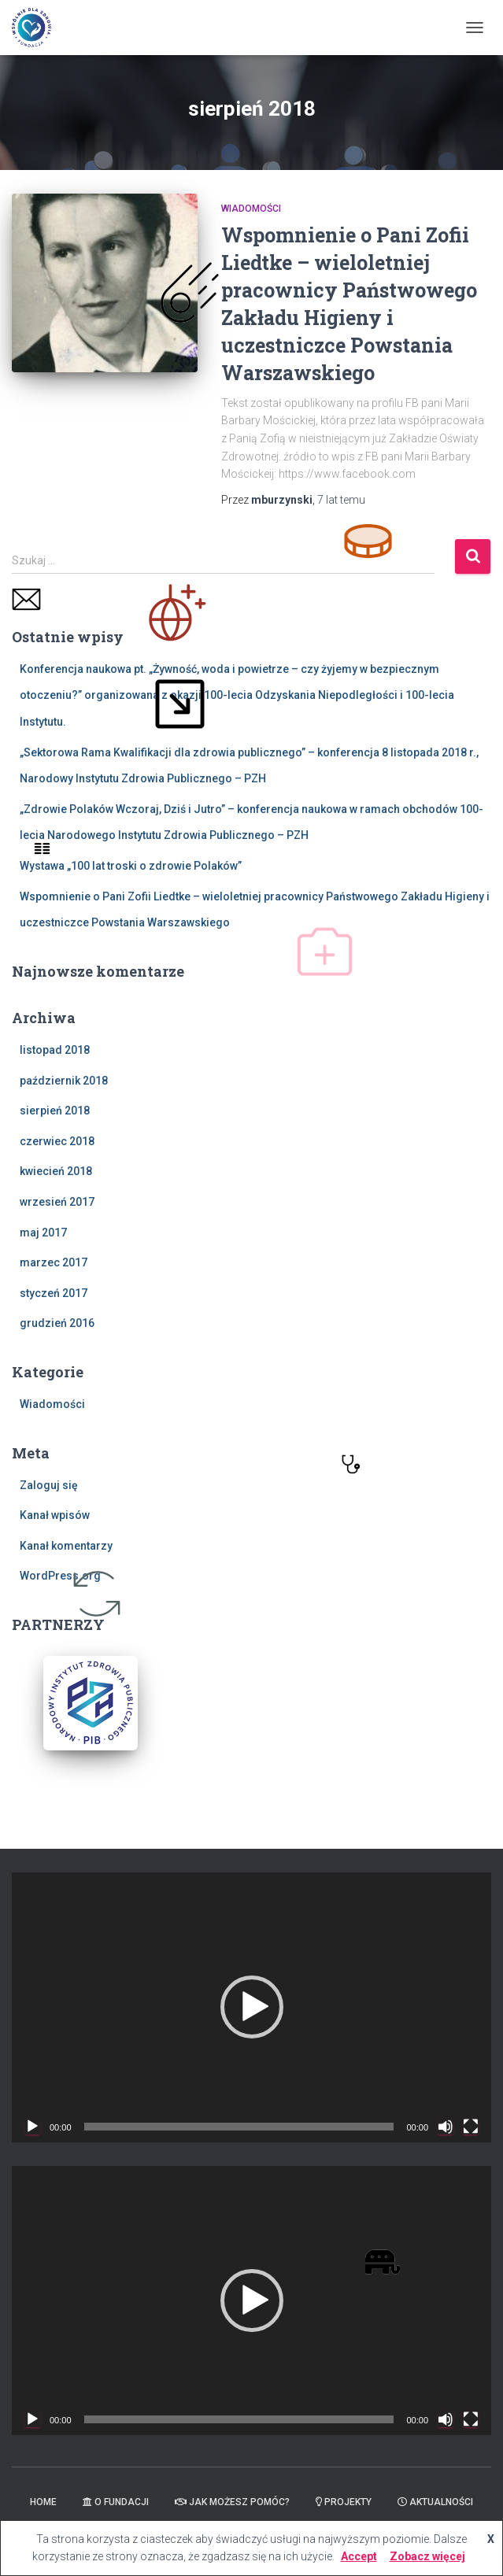  I want to click on access health or medical features, so click(350, 1463).